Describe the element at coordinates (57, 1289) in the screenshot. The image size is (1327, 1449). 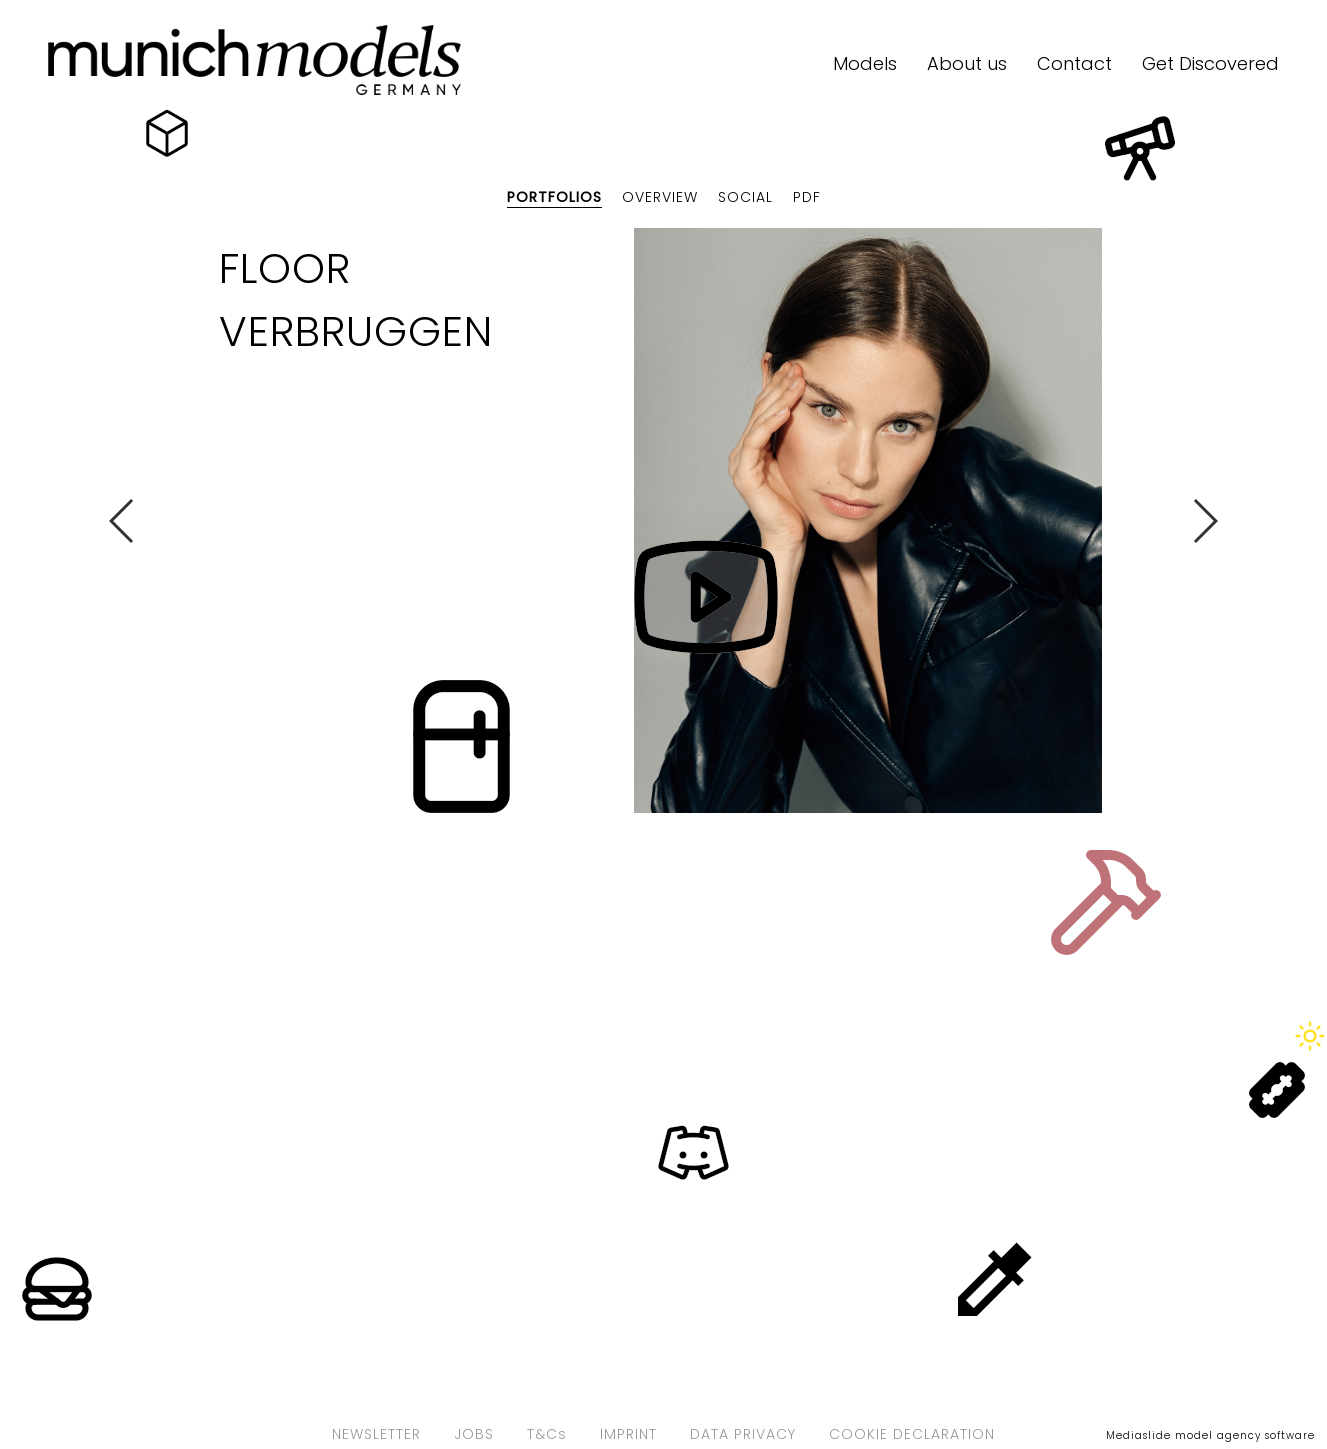
I see `view food or restaurant options` at that location.